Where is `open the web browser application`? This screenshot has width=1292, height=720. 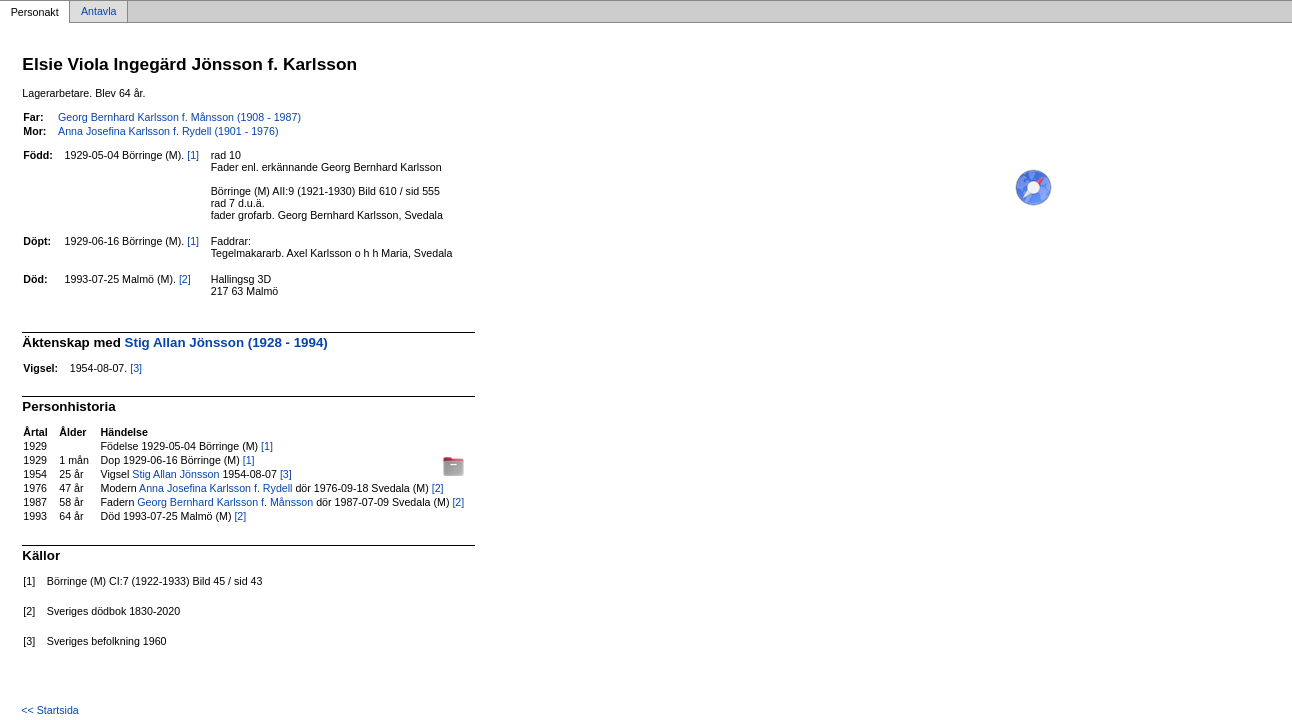
open the web browser application is located at coordinates (1033, 187).